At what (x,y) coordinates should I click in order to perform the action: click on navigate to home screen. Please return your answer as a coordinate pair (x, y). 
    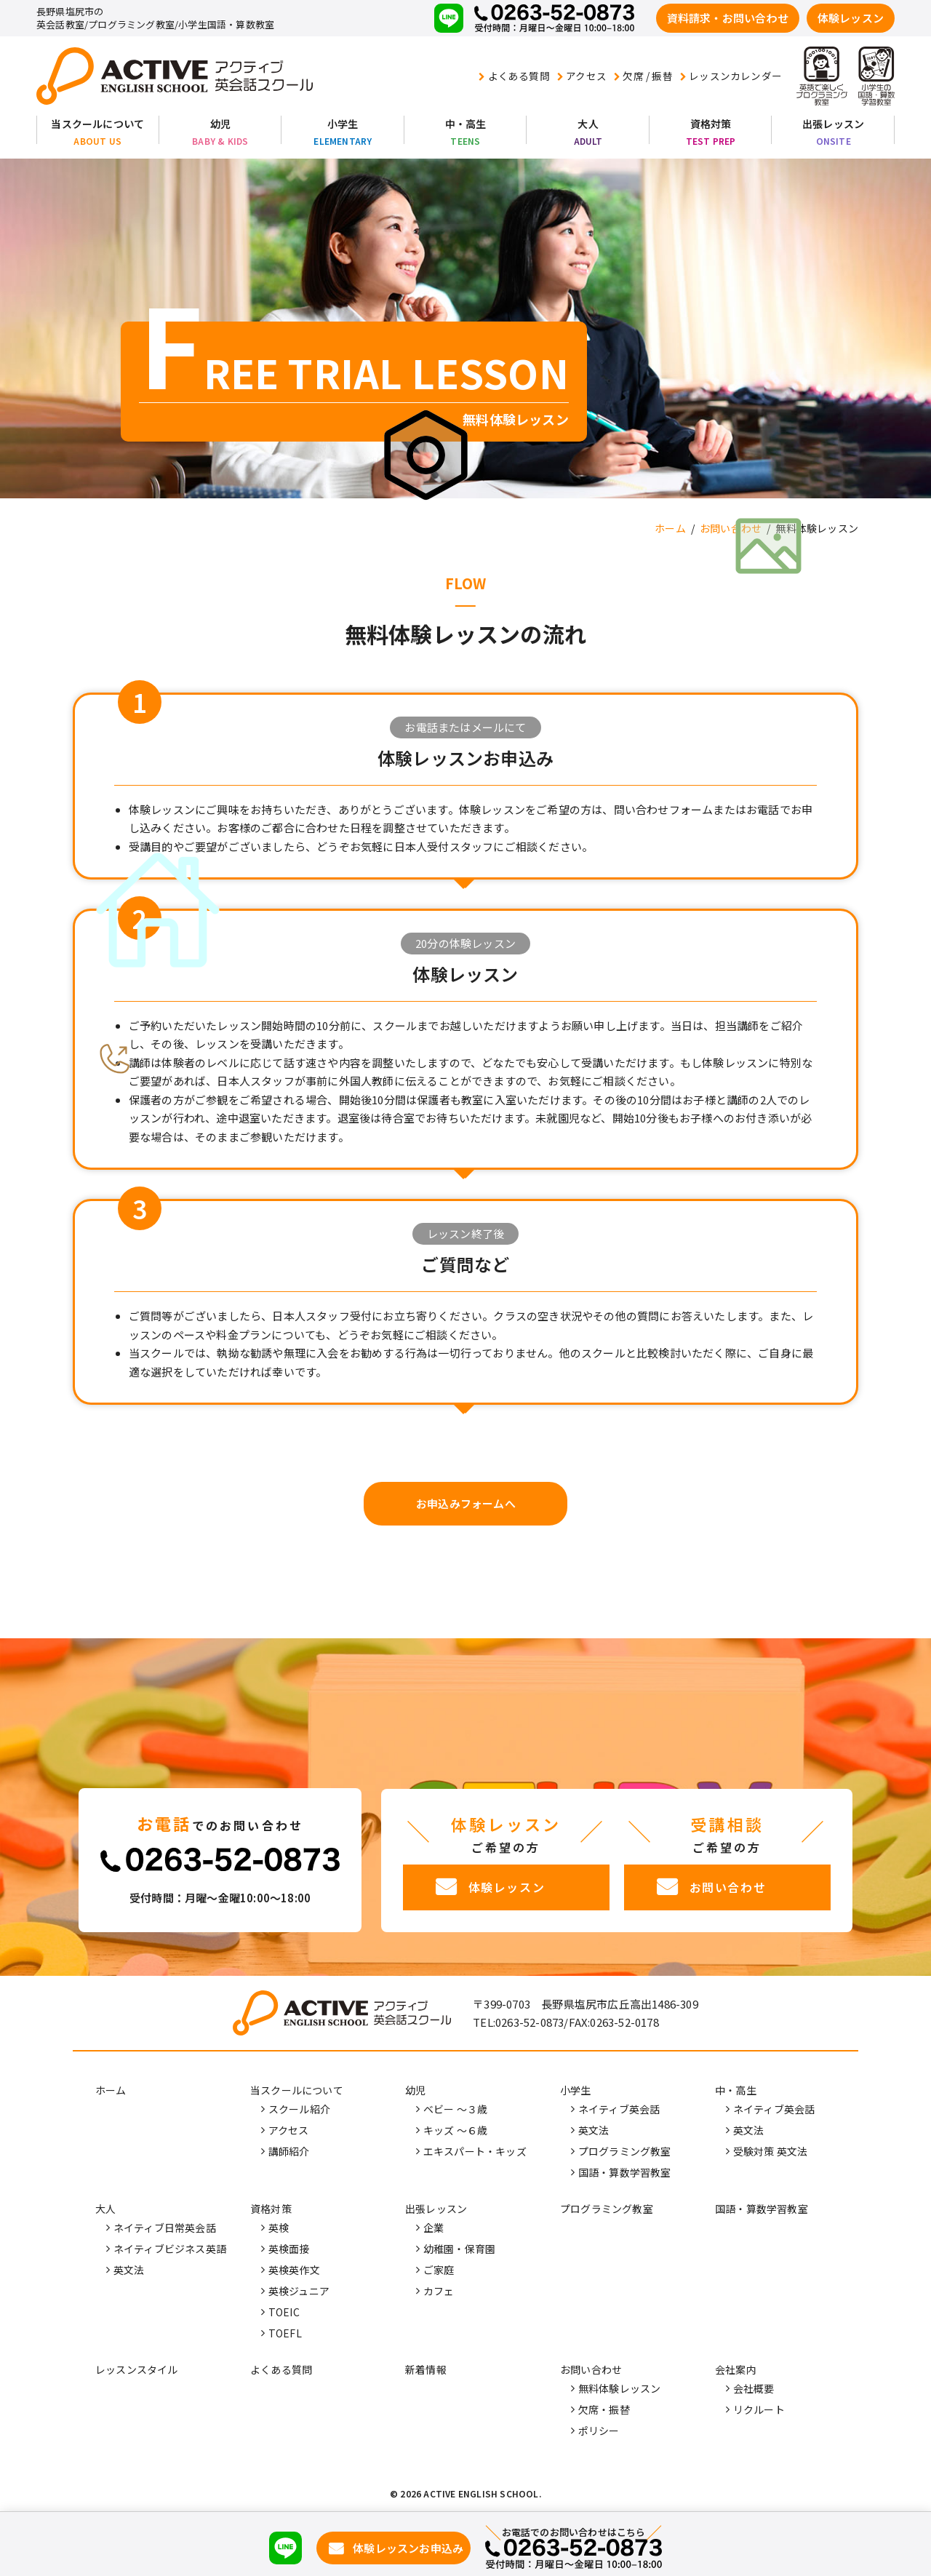
    Looking at the image, I should click on (158, 910).